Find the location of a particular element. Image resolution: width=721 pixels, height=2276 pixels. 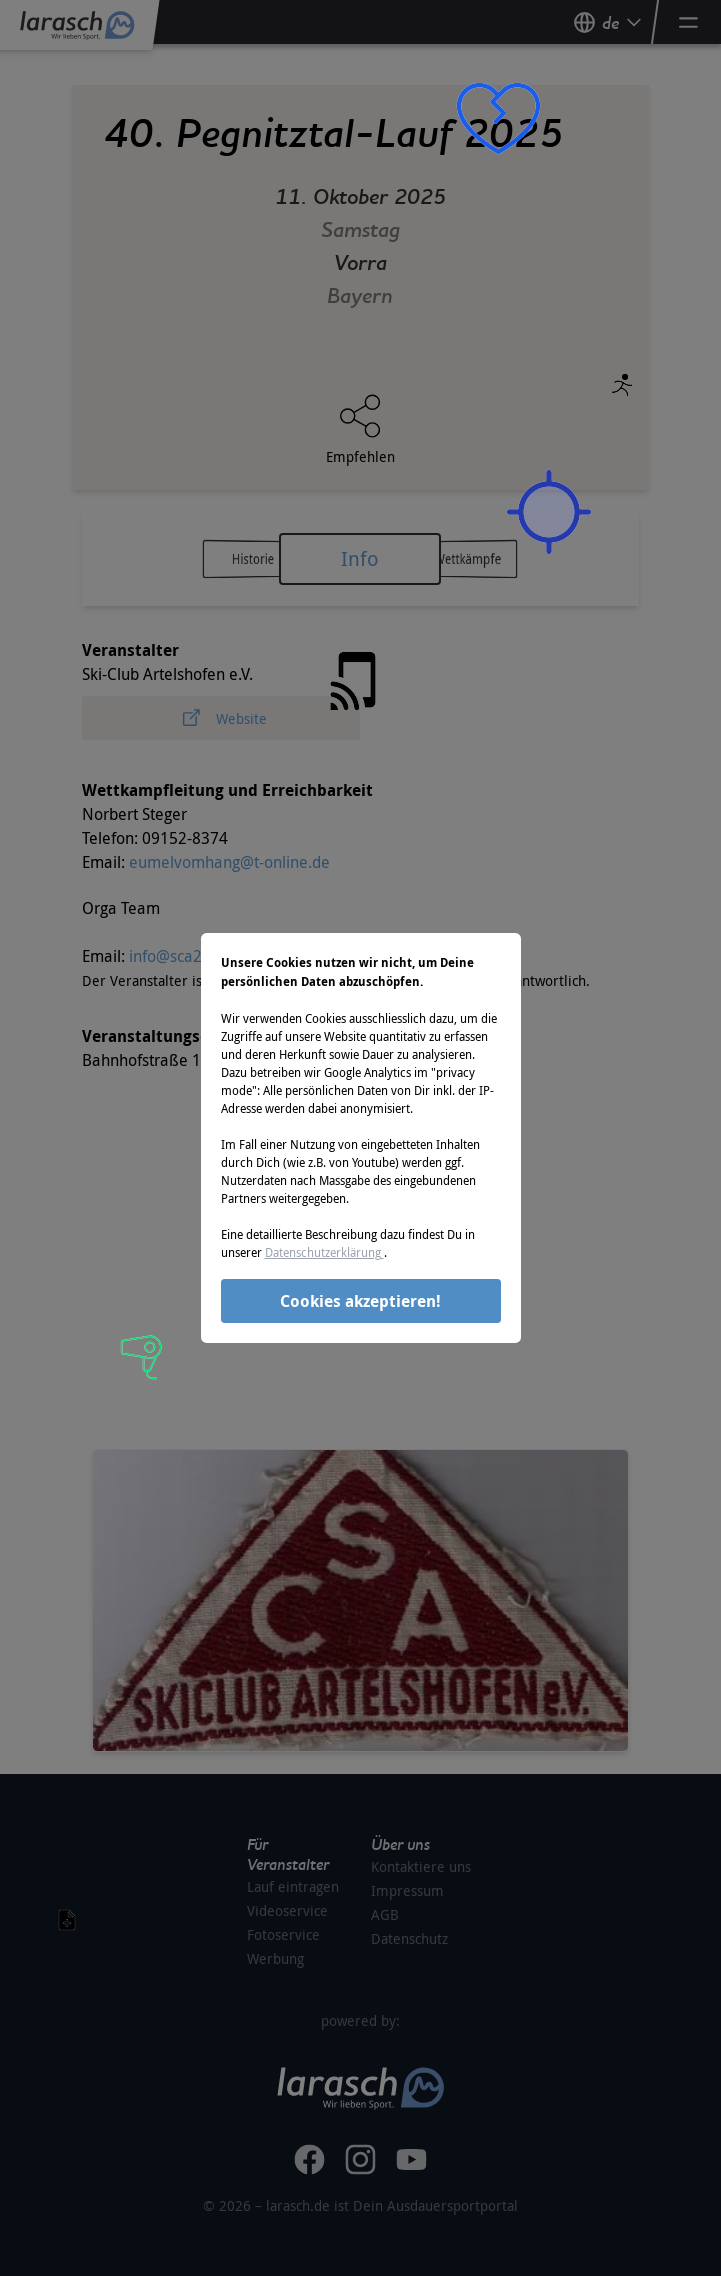

create a new note is located at coordinates (67, 1920).